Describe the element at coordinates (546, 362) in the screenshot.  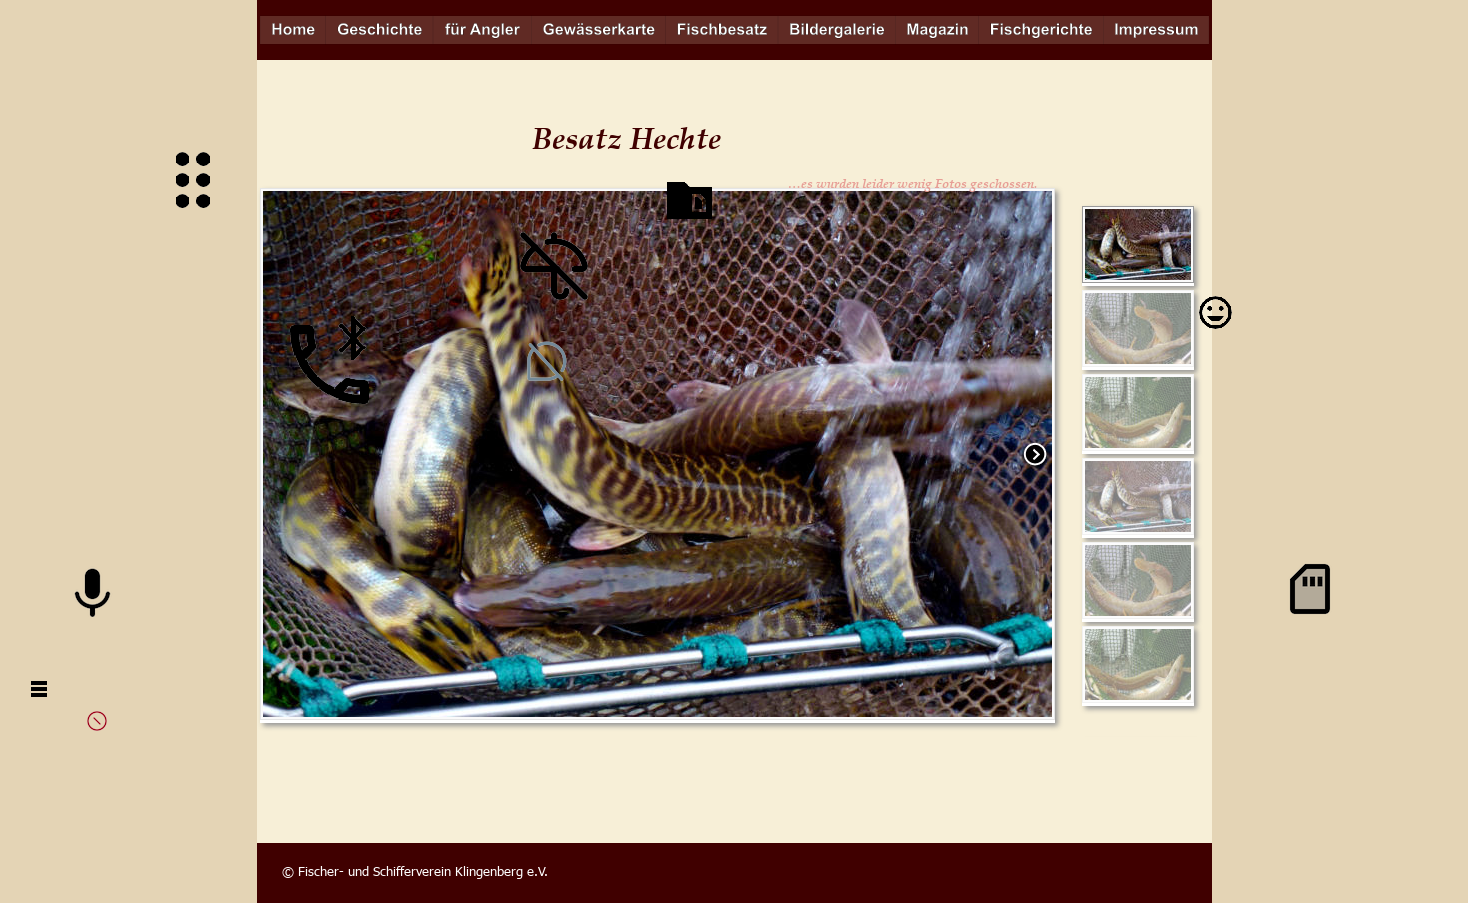
I see `mute or disable chat notifications` at that location.